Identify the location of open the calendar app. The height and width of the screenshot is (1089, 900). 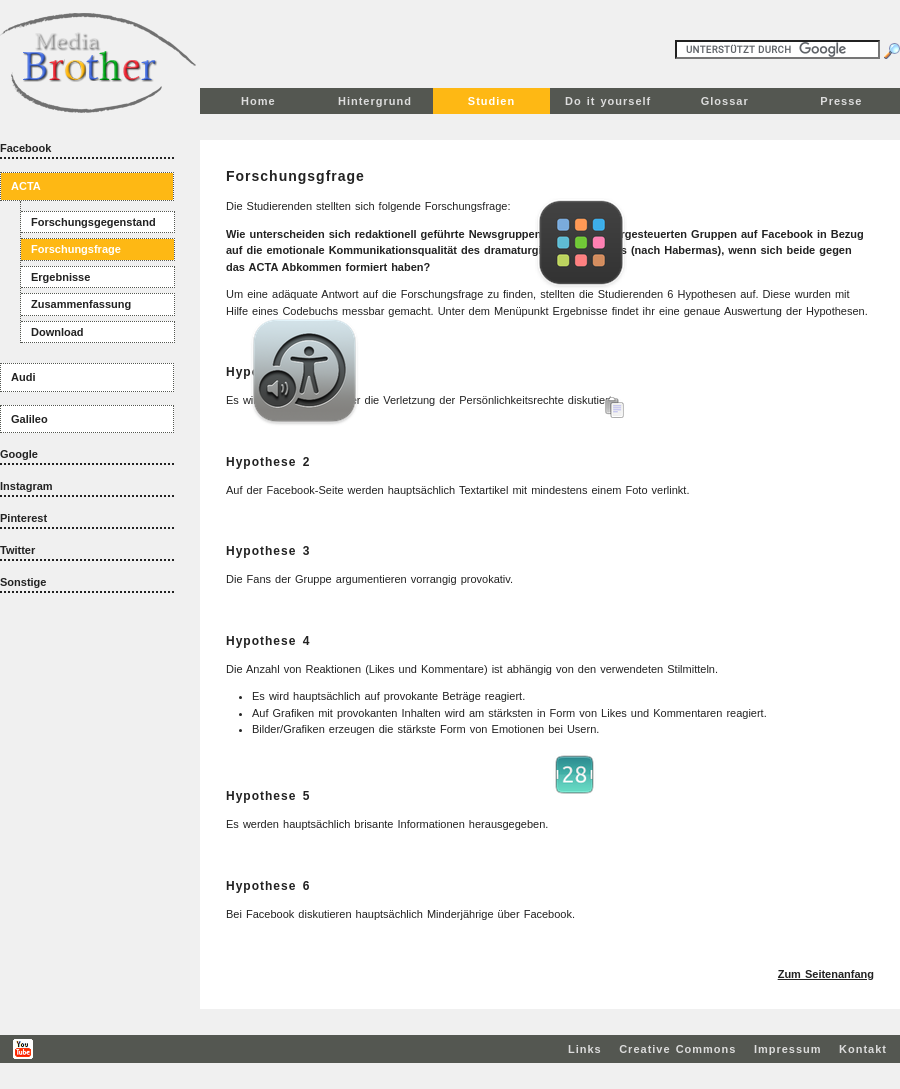
(574, 774).